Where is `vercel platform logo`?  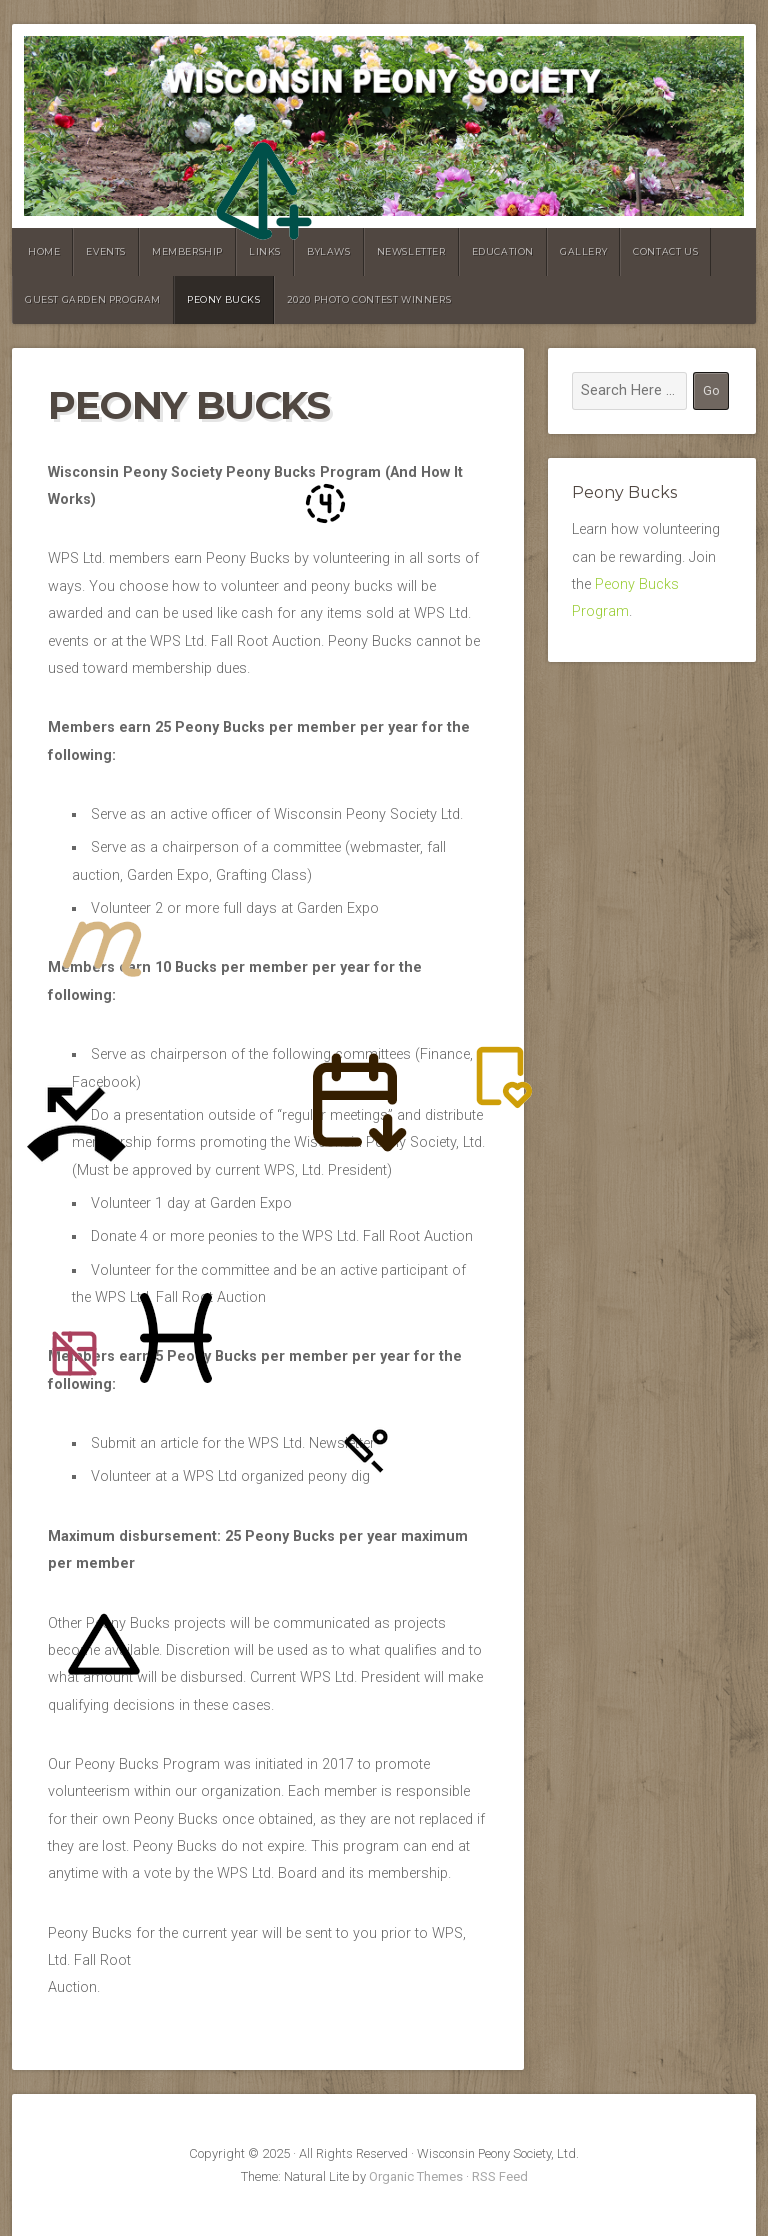
vercel platform logo is located at coordinates (104, 1646).